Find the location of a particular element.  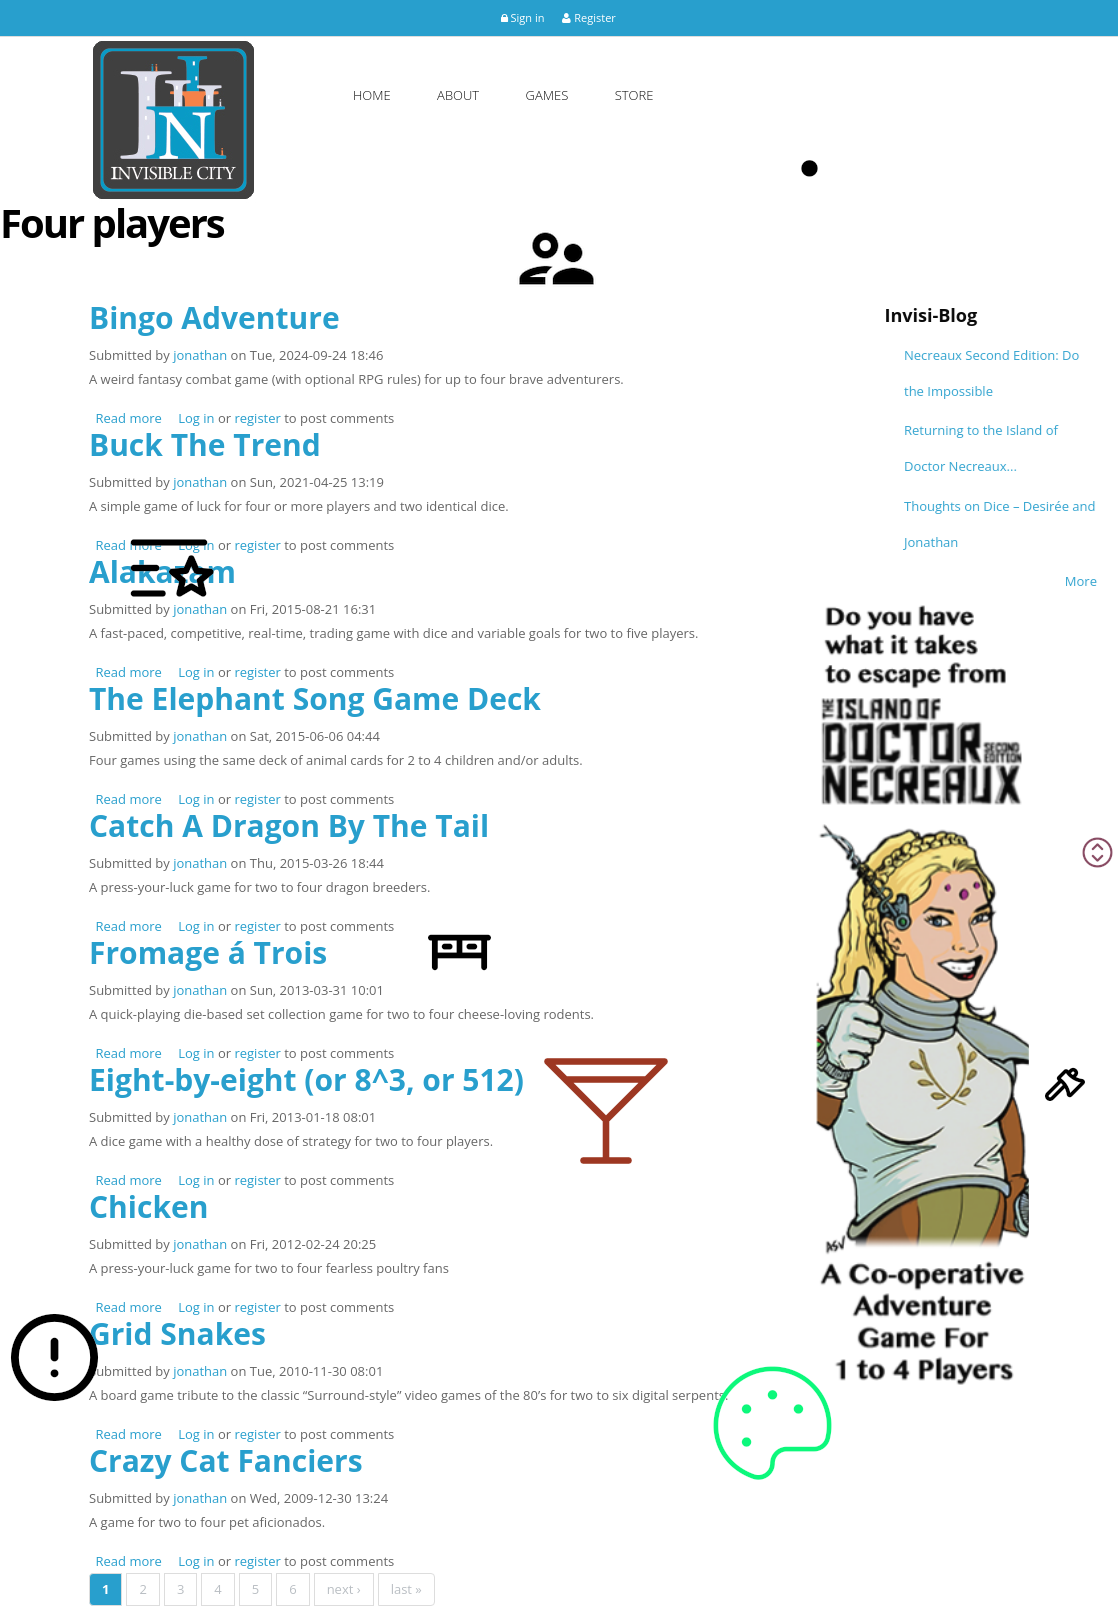

access crafting or building tools is located at coordinates (1065, 1086).